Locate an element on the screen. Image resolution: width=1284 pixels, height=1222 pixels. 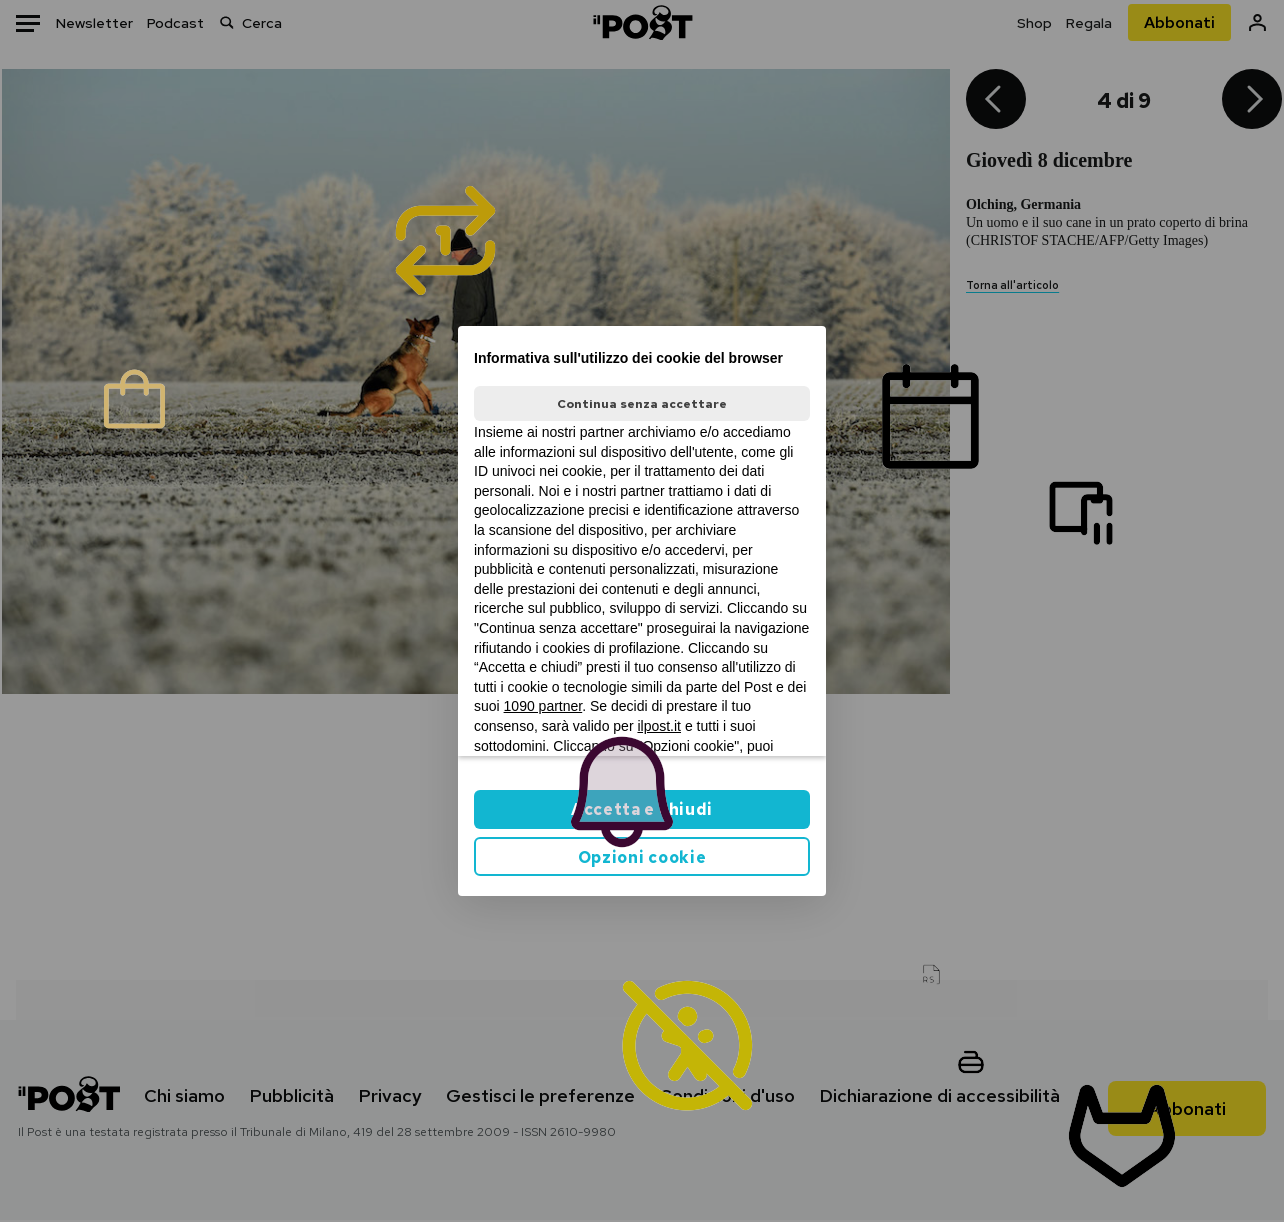
a Rust source code file is located at coordinates (931, 974).